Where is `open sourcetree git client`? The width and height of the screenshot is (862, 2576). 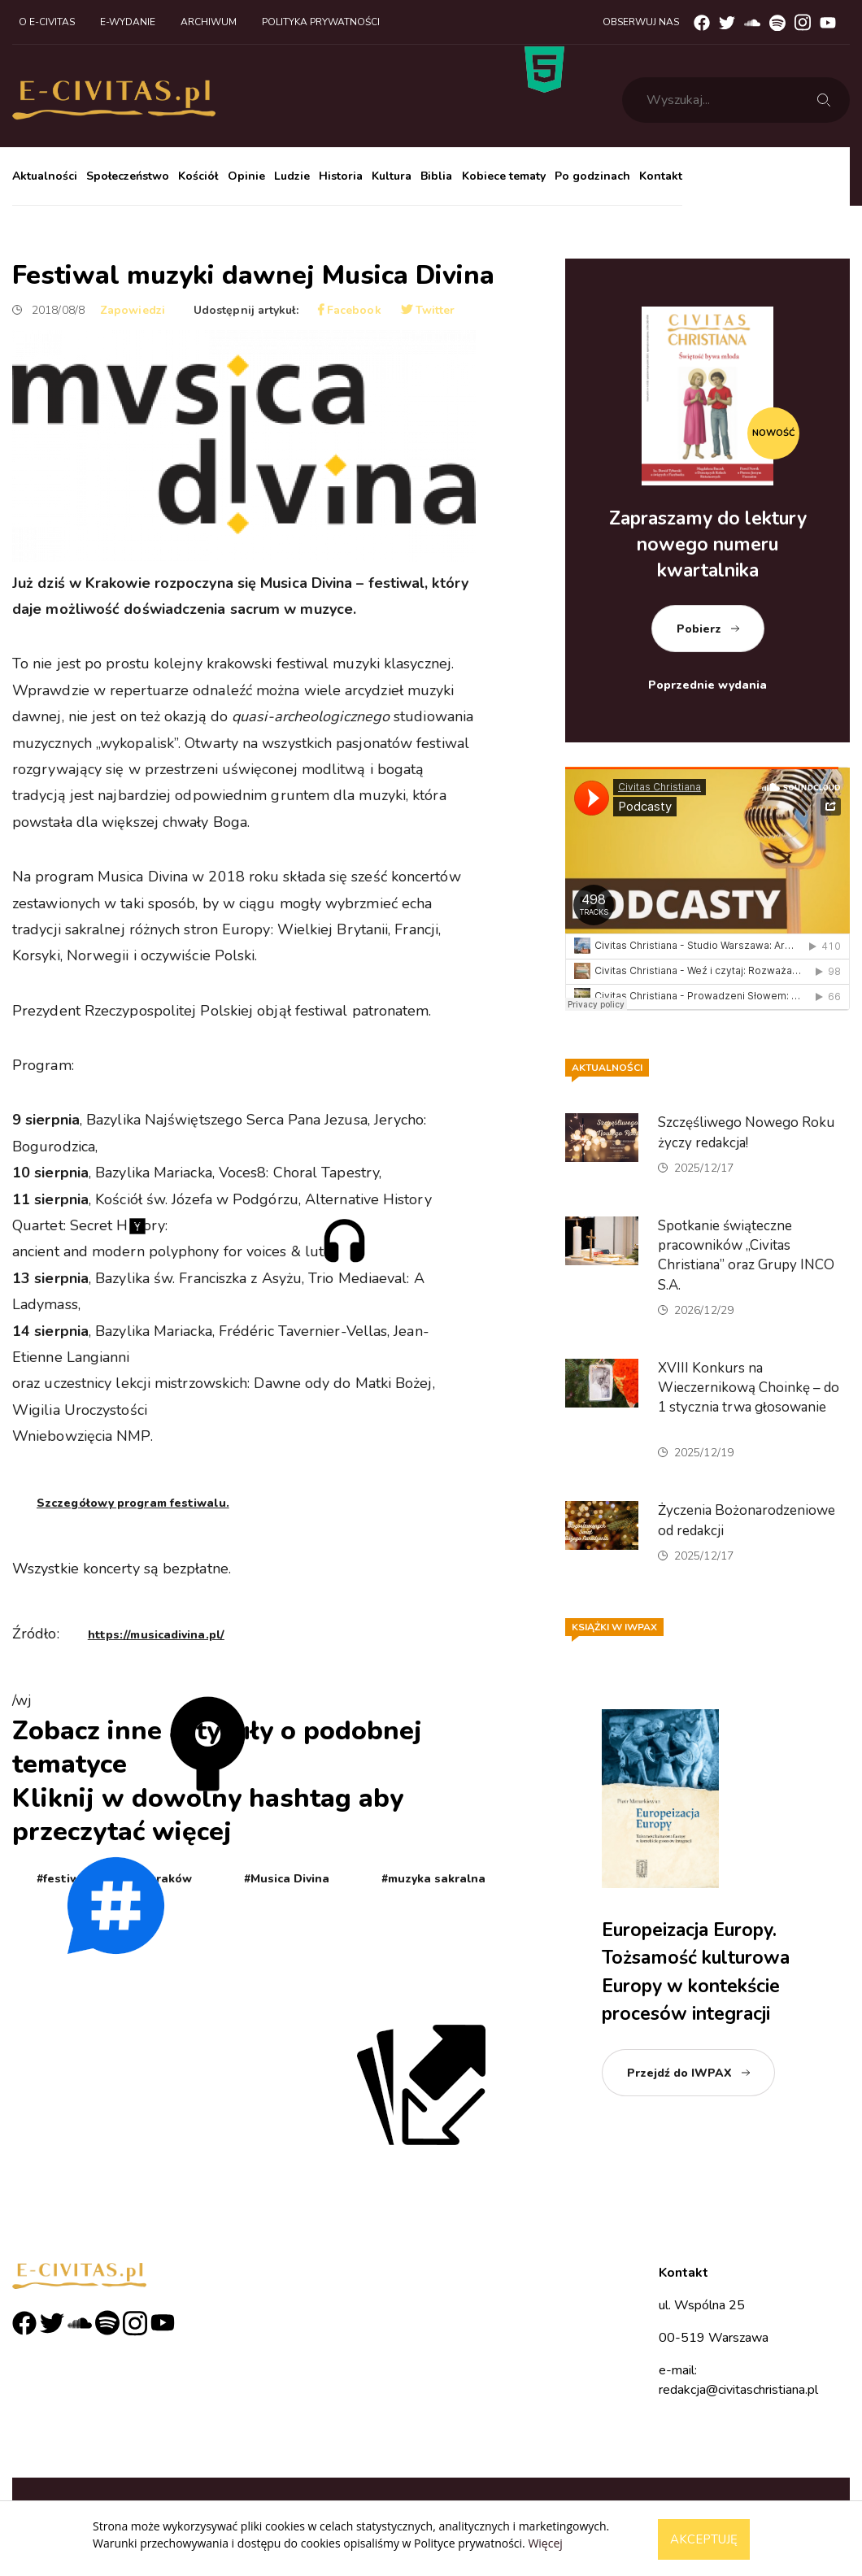 open sourcetree git client is located at coordinates (207, 1743).